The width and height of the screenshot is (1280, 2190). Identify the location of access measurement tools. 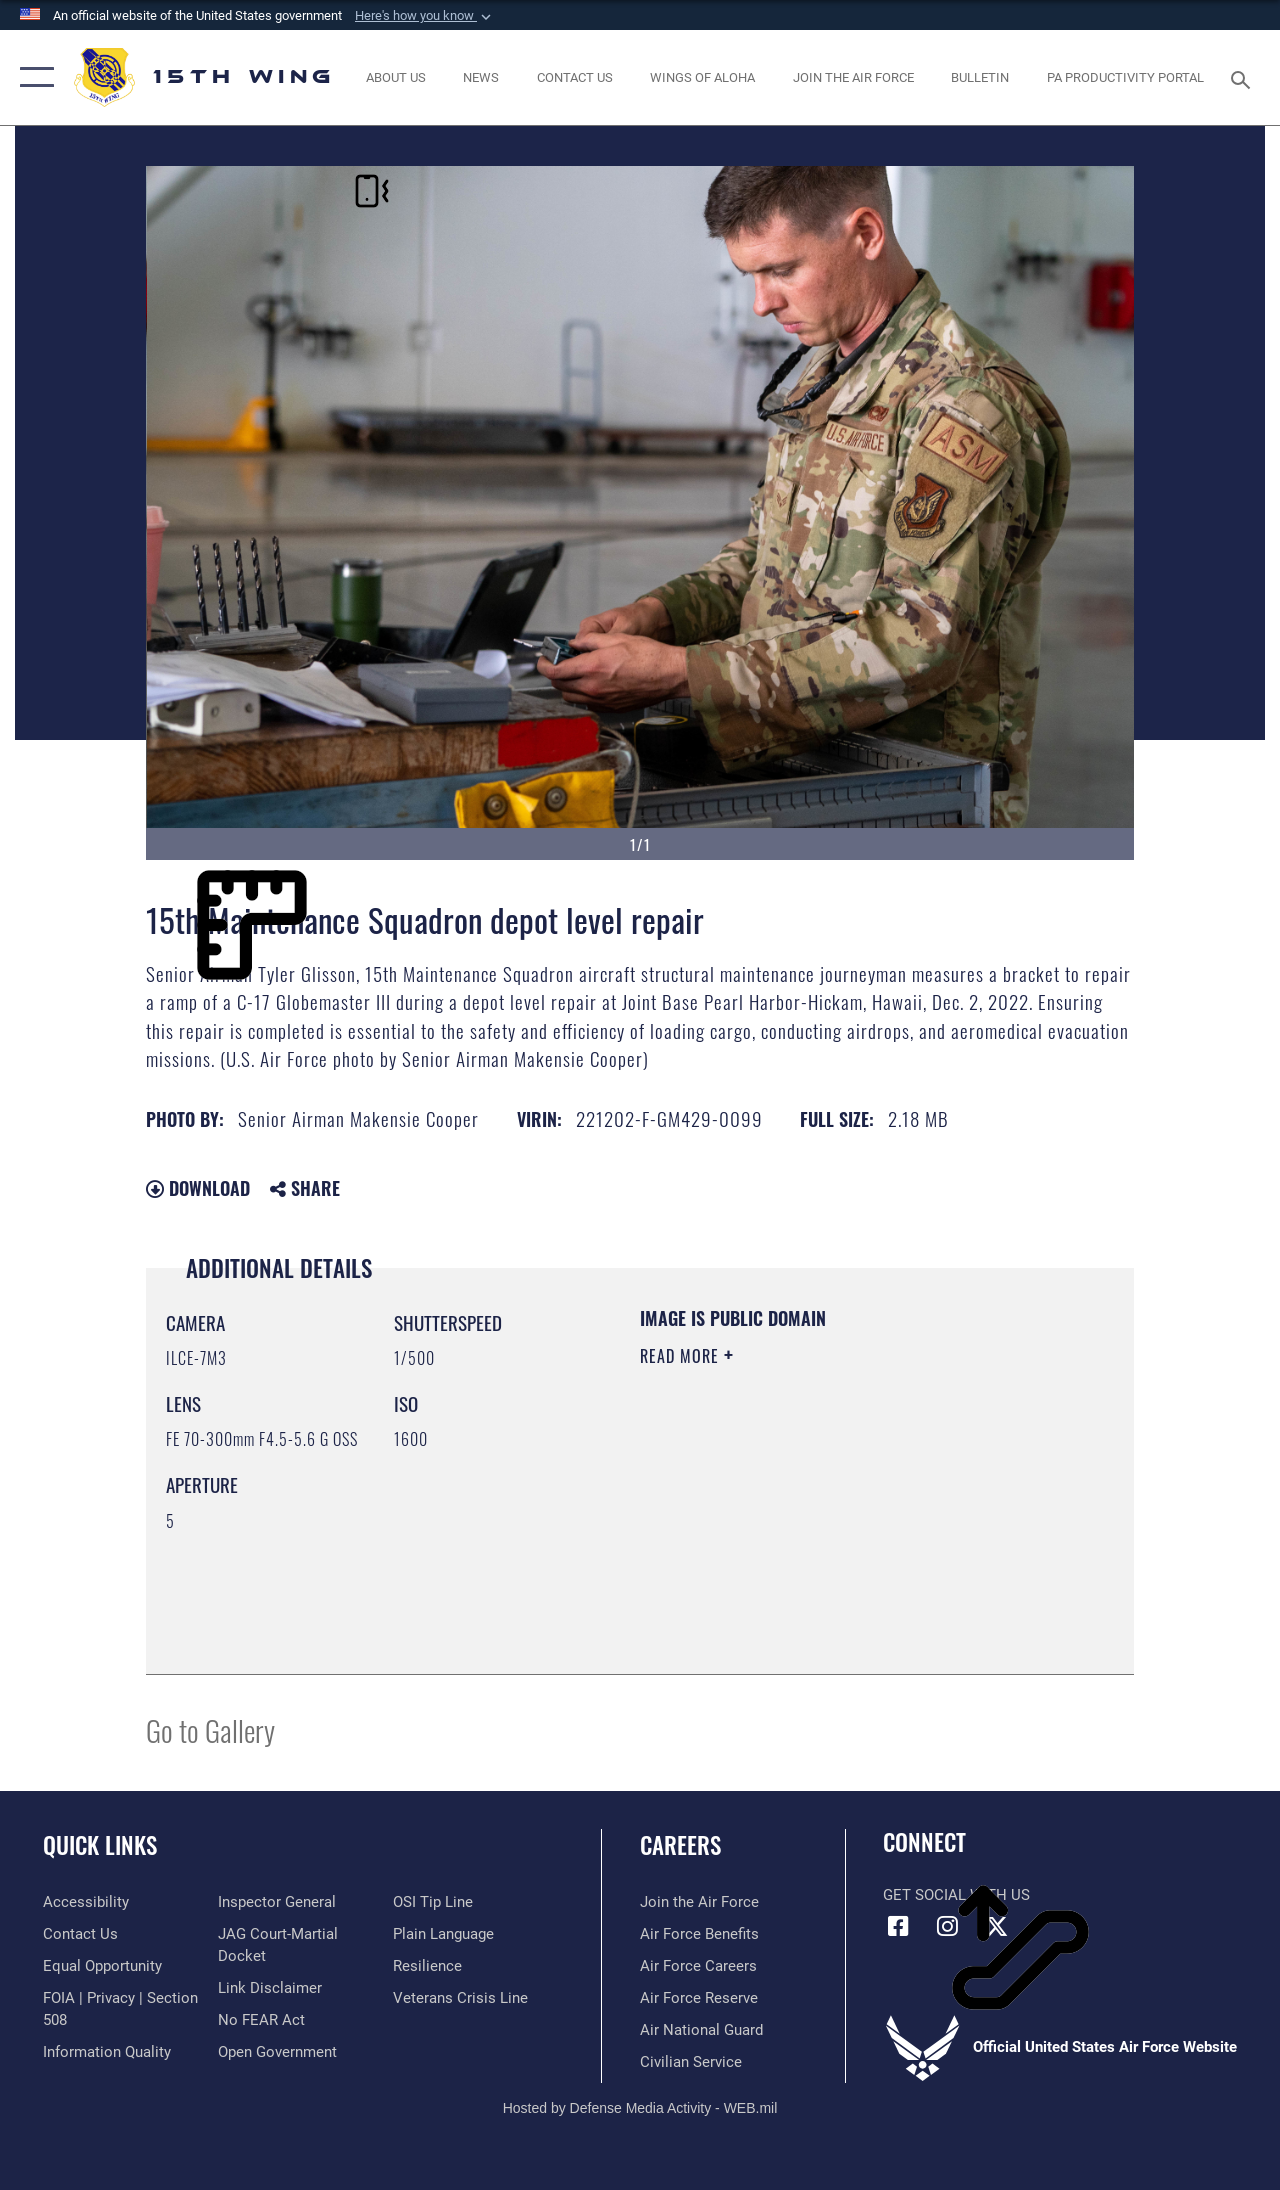
(252, 925).